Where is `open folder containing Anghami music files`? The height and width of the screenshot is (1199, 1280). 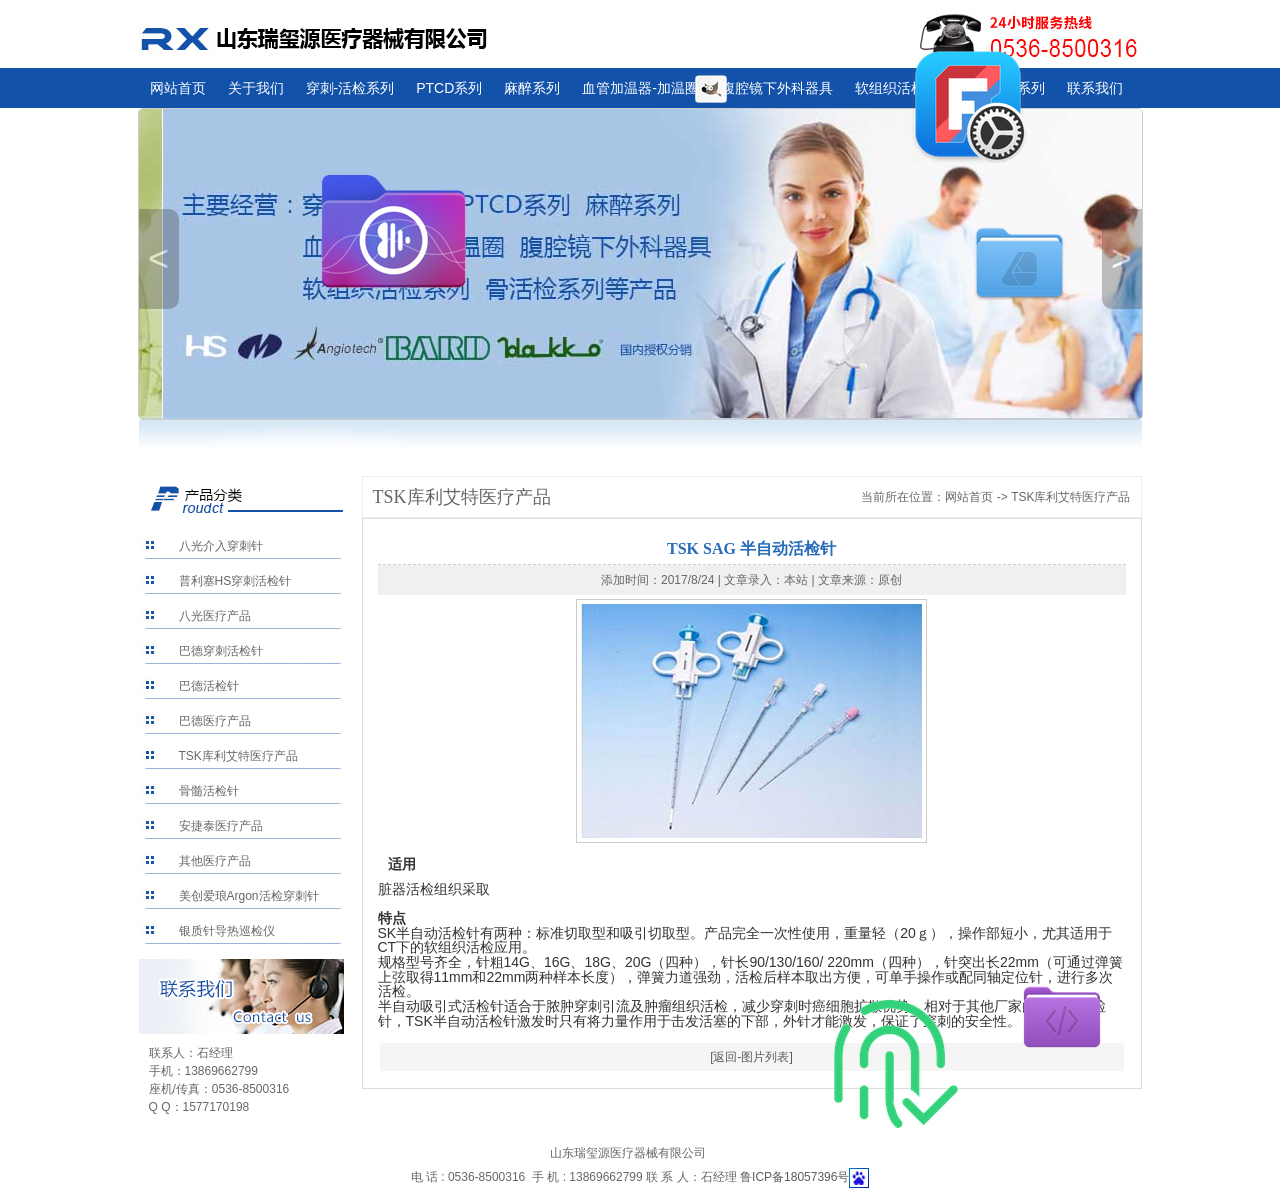
open folder containing Anghami music files is located at coordinates (393, 235).